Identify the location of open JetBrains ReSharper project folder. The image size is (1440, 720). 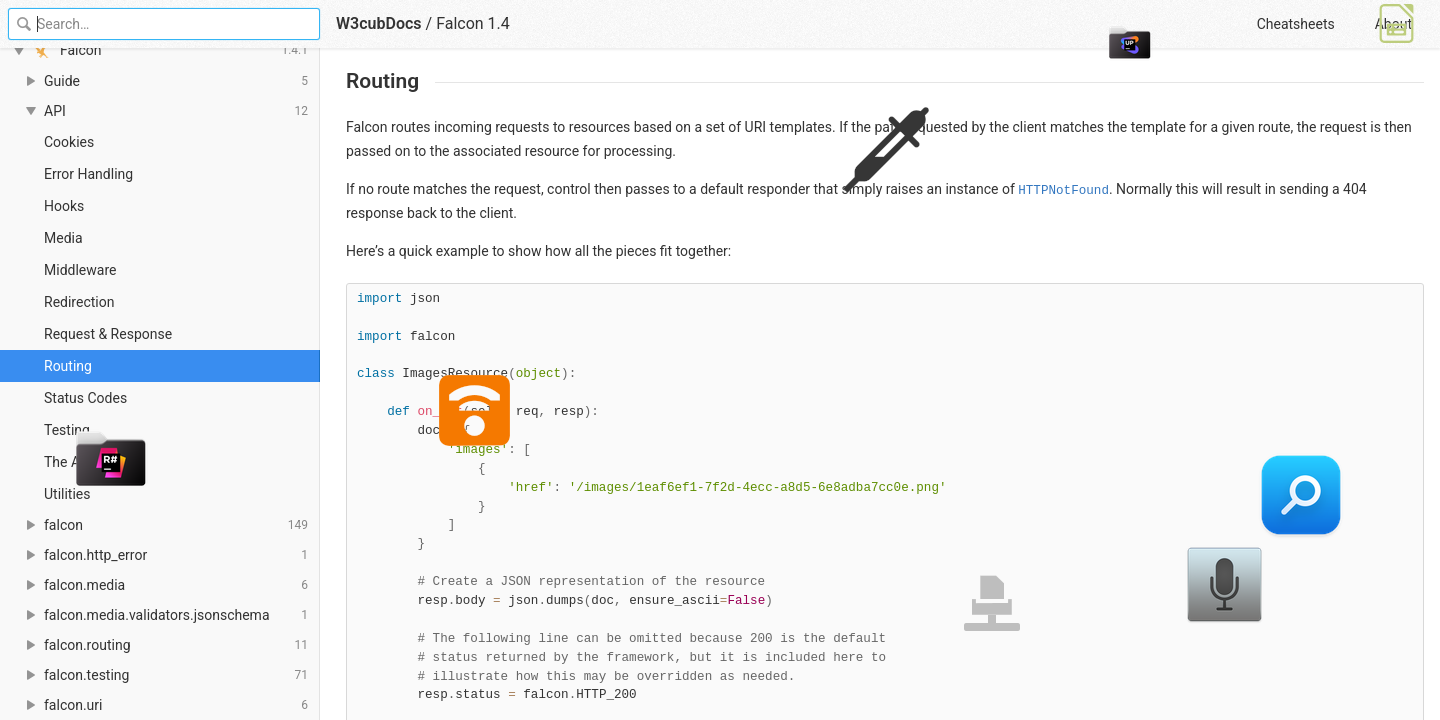
(110, 460).